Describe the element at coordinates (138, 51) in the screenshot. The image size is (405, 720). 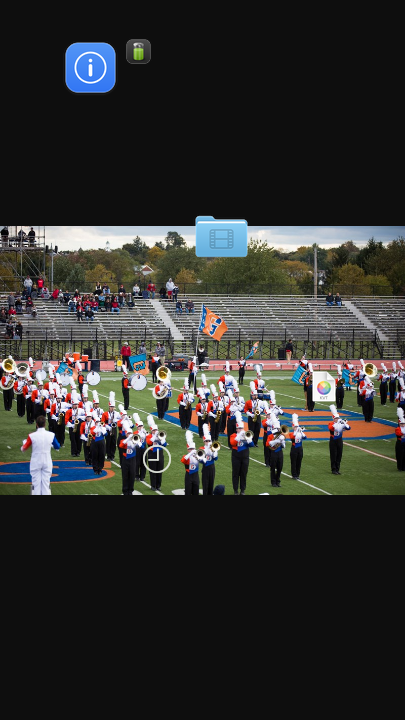
I see `open power management settings` at that location.